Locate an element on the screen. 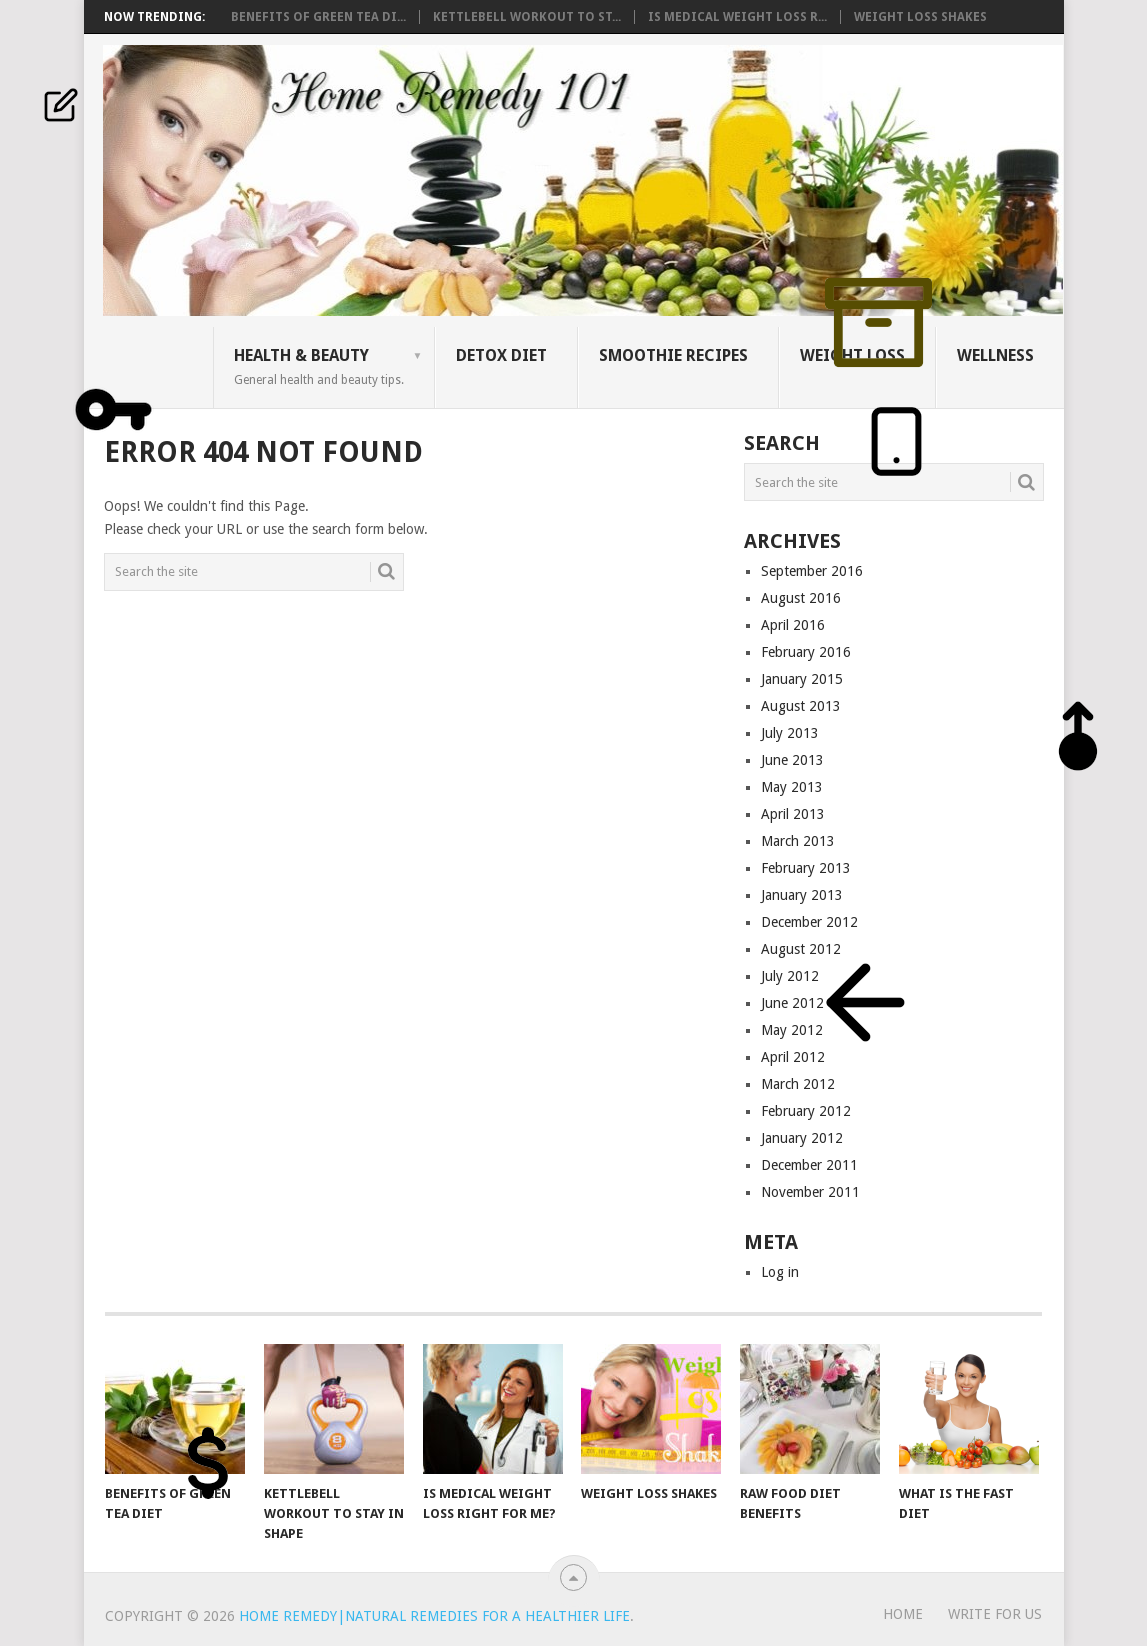 The image size is (1147, 1646). view or manage payment options is located at coordinates (210, 1463).